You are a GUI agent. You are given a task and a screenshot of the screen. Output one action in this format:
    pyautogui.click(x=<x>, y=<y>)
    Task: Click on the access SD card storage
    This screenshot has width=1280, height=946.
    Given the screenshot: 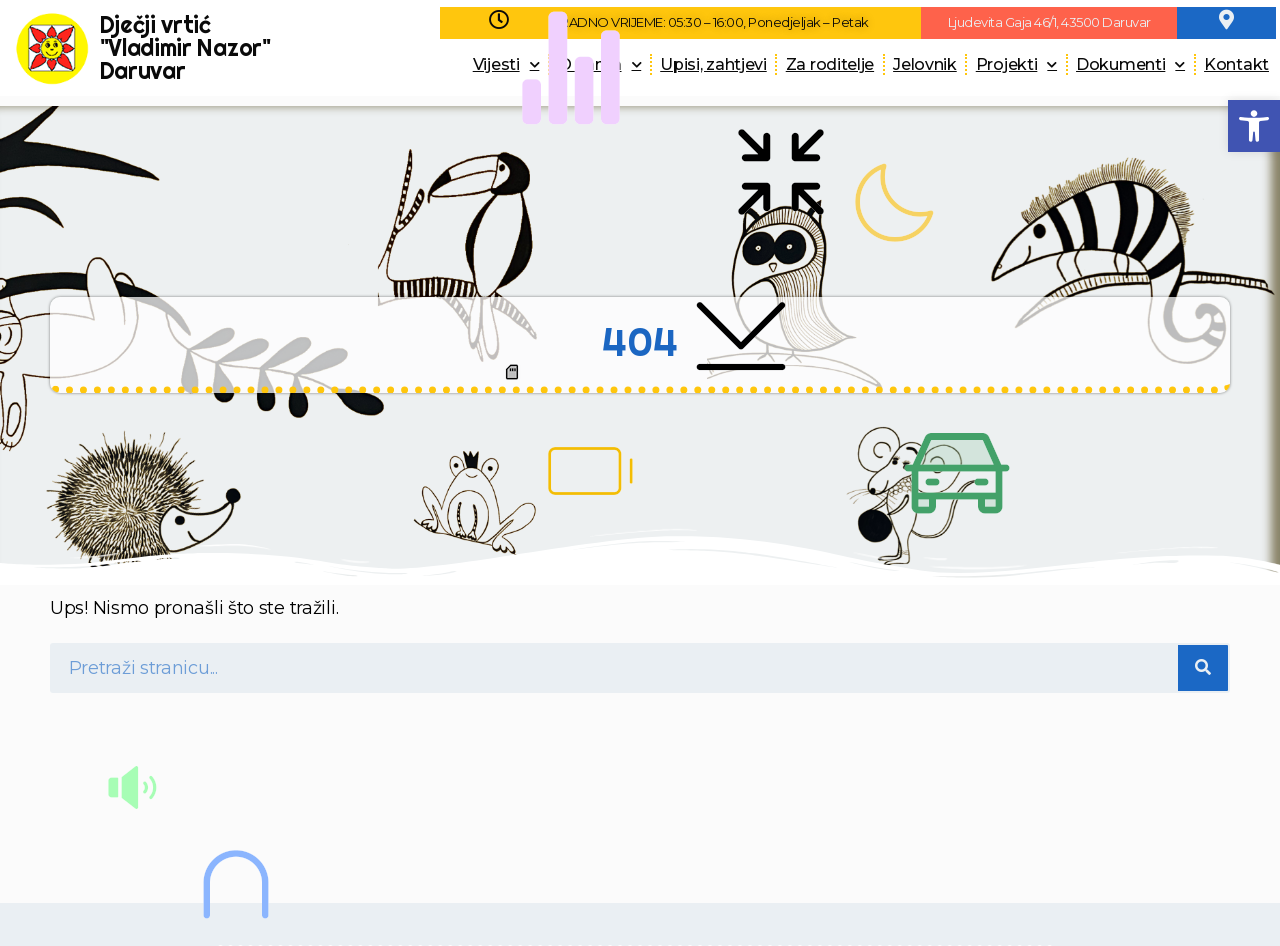 What is the action you would take?
    pyautogui.click(x=512, y=372)
    